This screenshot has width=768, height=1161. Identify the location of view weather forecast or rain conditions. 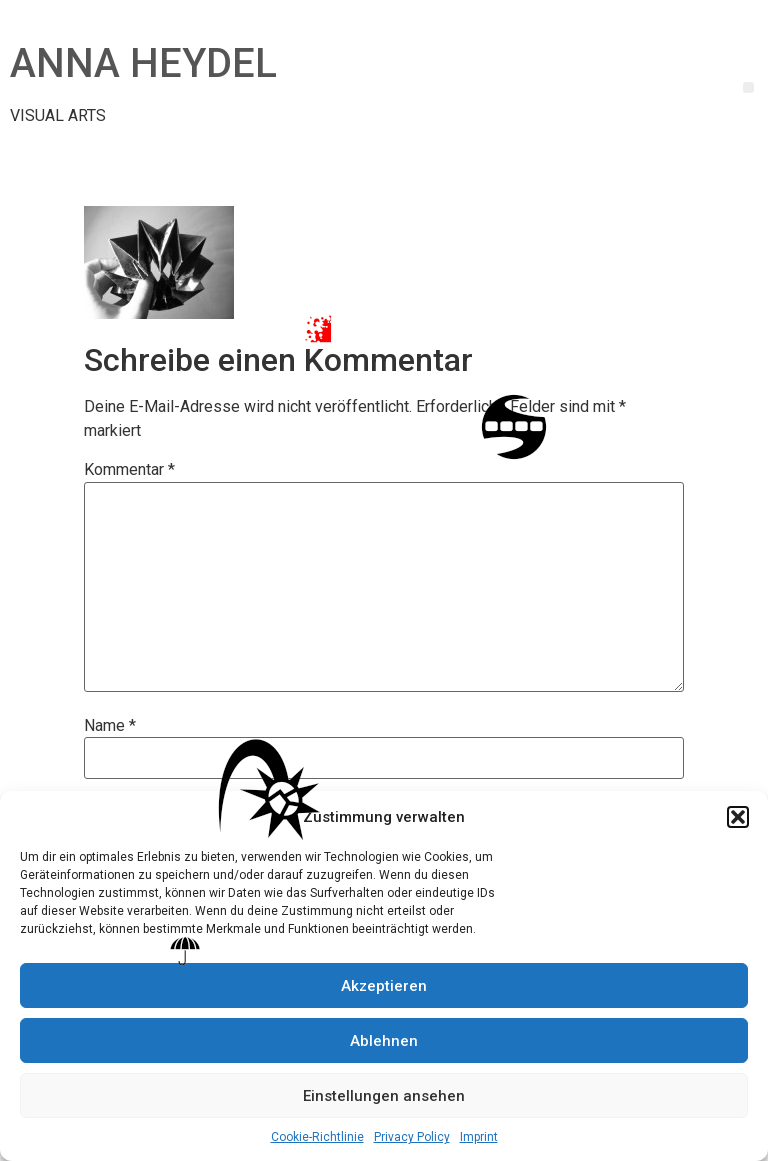
(185, 951).